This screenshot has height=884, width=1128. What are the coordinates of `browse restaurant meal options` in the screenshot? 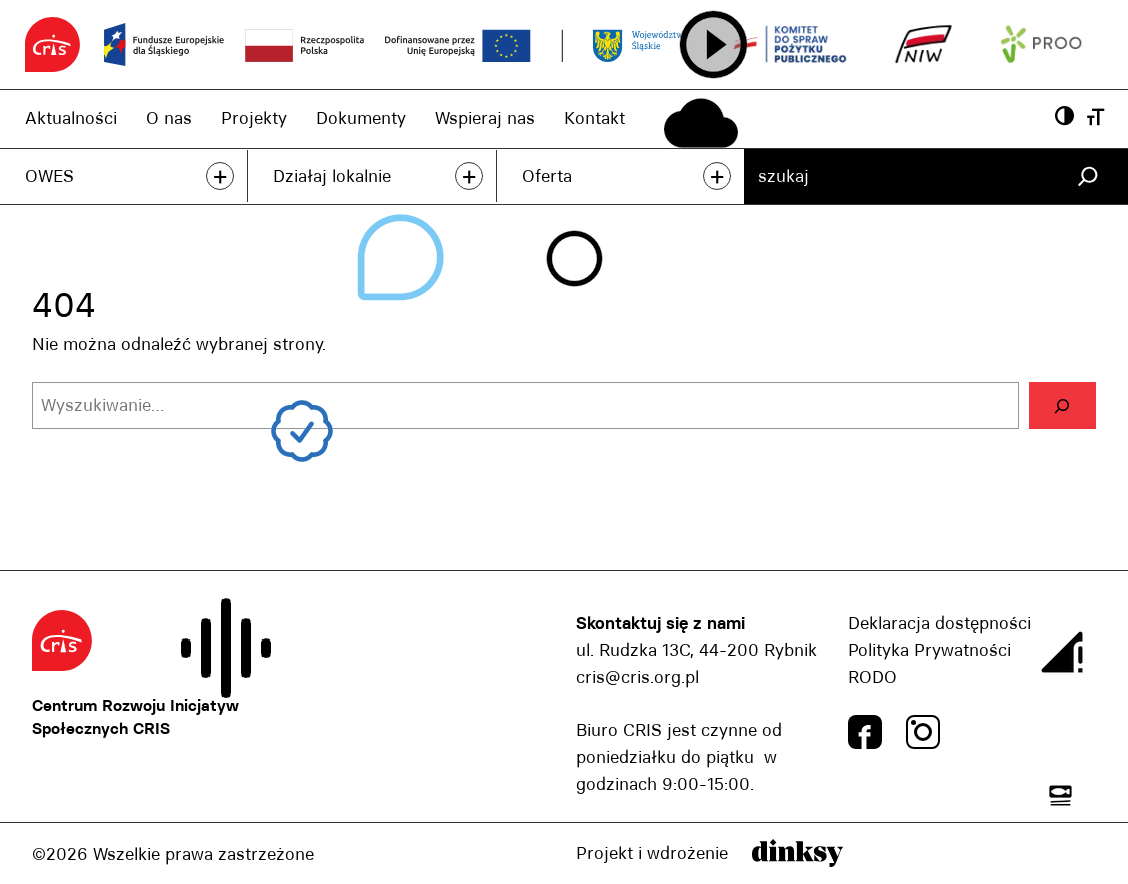 It's located at (1060, 795).